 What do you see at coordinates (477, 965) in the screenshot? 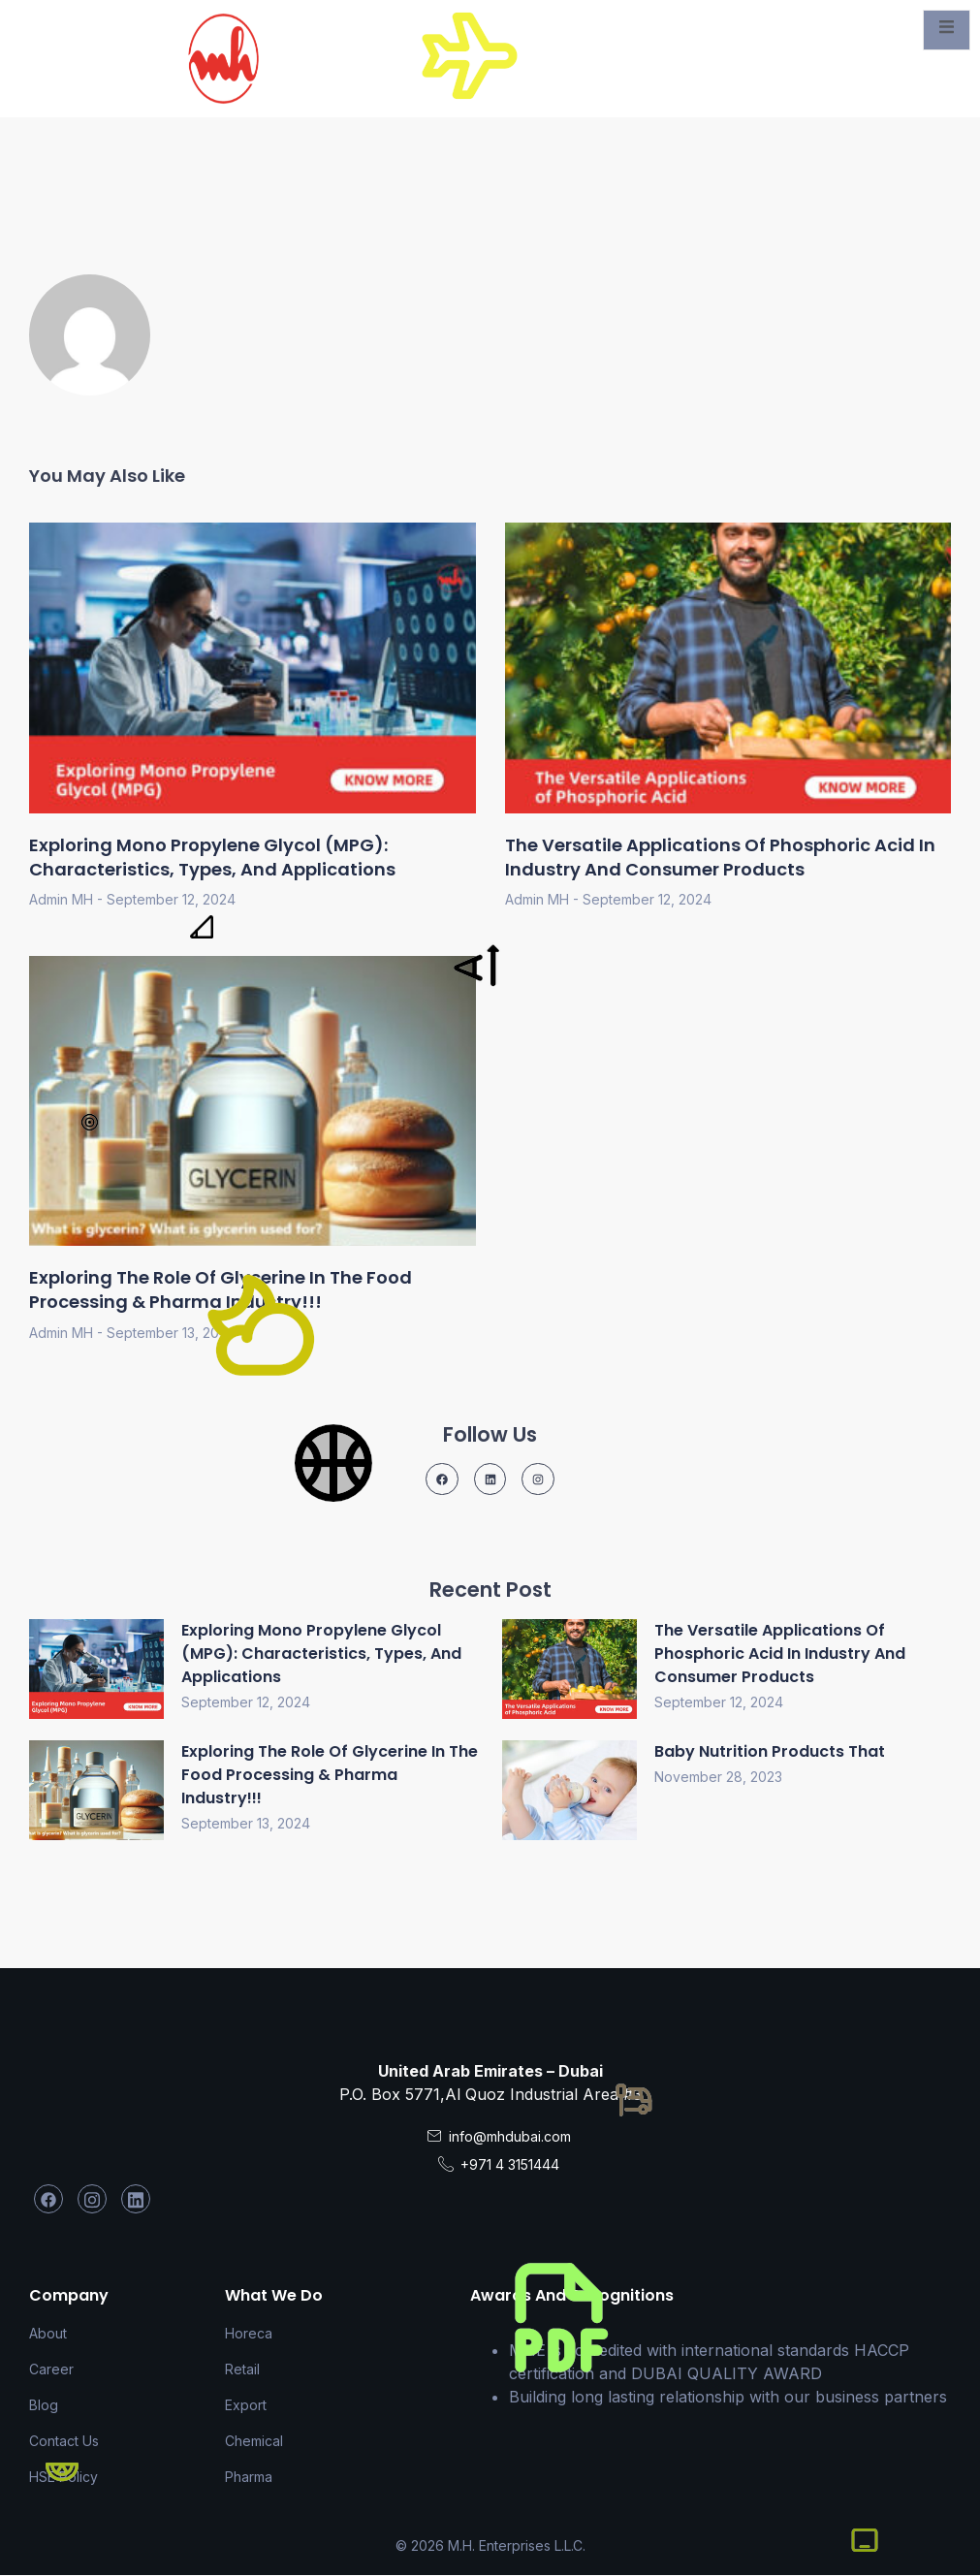
I see `rotate text orientation upward` at bounding box center [477, 965].